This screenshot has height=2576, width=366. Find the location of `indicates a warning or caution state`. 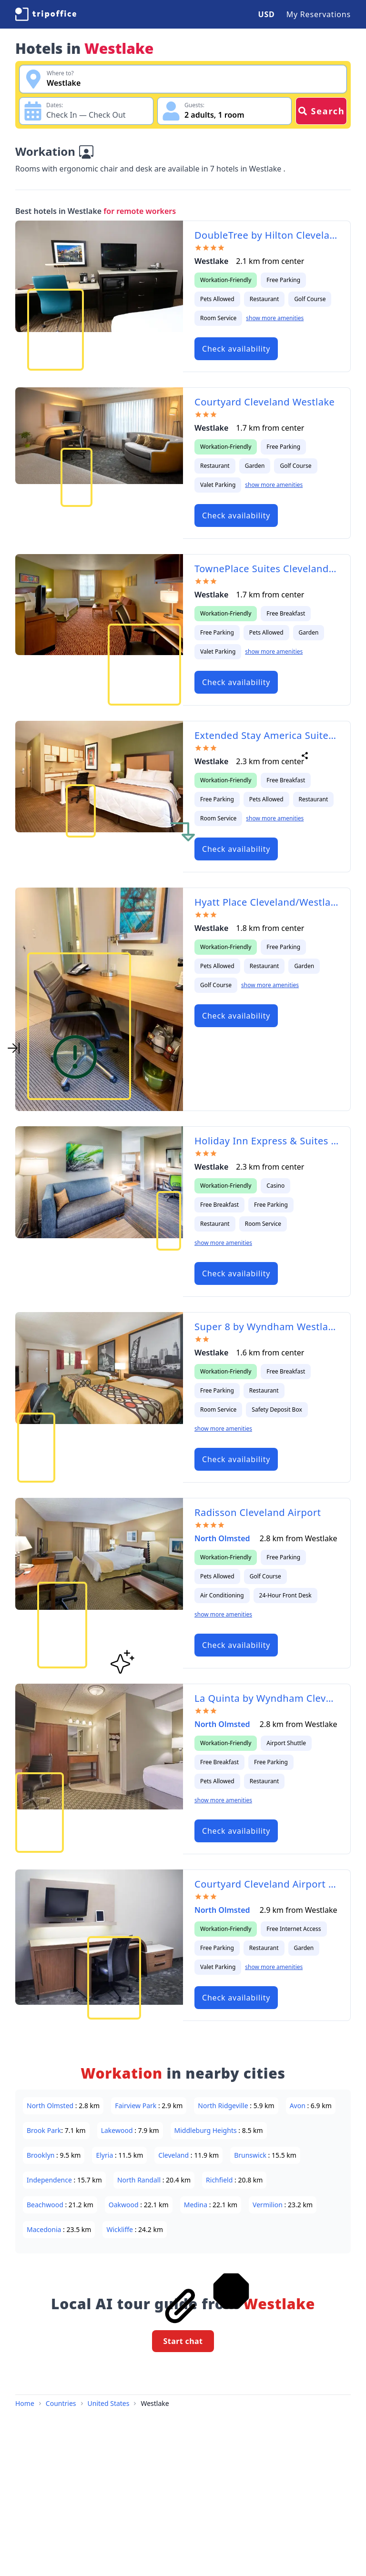

indicates a warning or caution state is located at coordinates (75, 1057).